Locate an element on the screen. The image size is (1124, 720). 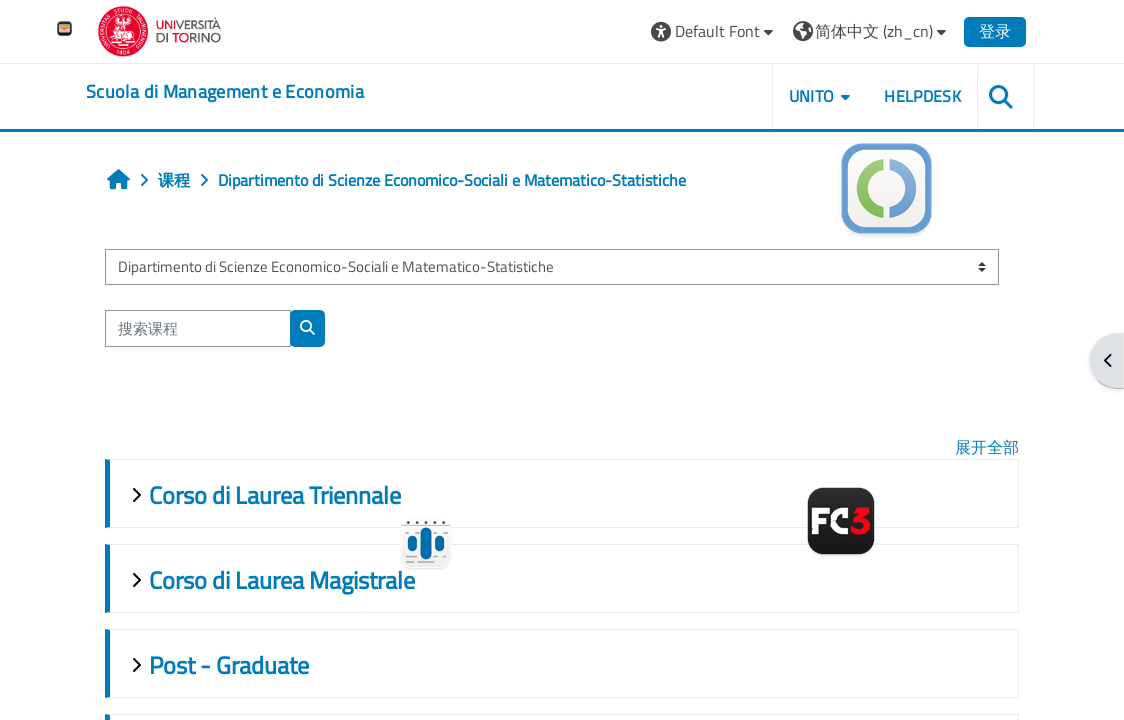
open apple wallet app is located at coordinates (64, 28).